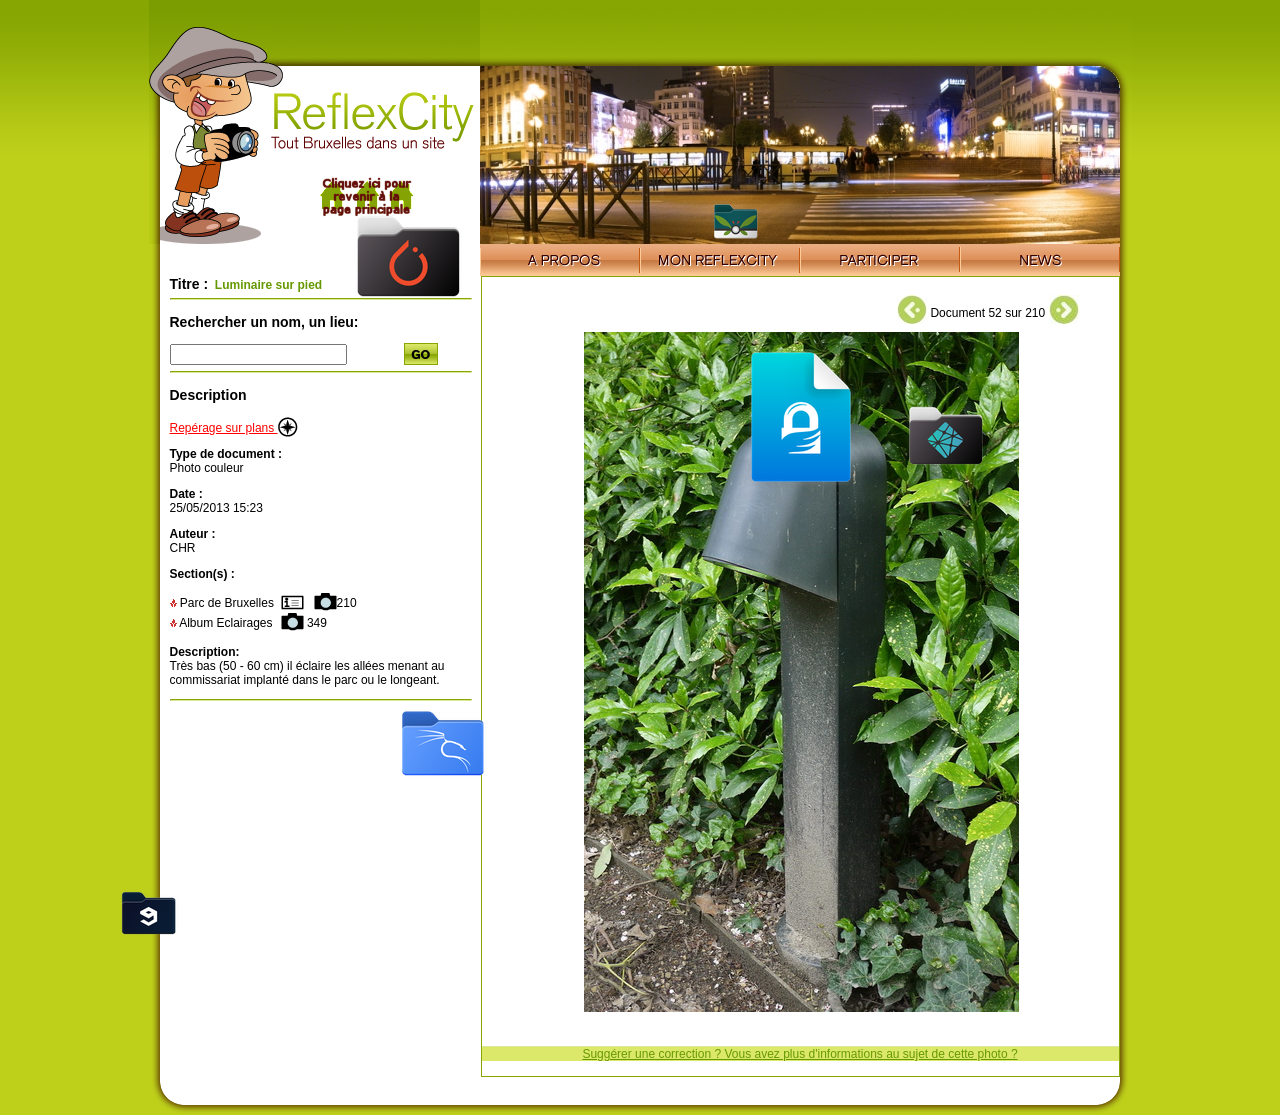  Describe the element at coordinates (735, 222) in the screenshot. I see `open folder containing pokémon park ball game files` at that location.